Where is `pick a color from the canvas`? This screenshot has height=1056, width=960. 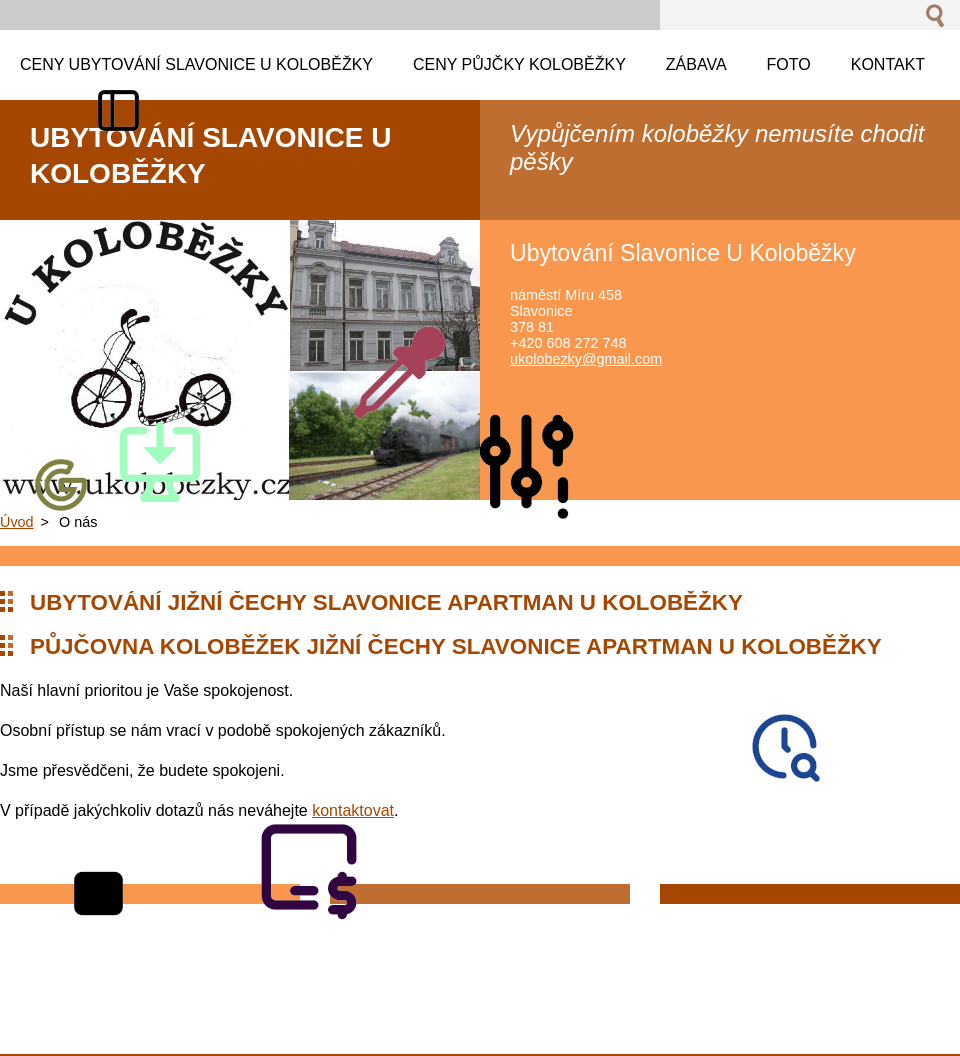 pick a color from the canvas is located at coordinates (399, 372).